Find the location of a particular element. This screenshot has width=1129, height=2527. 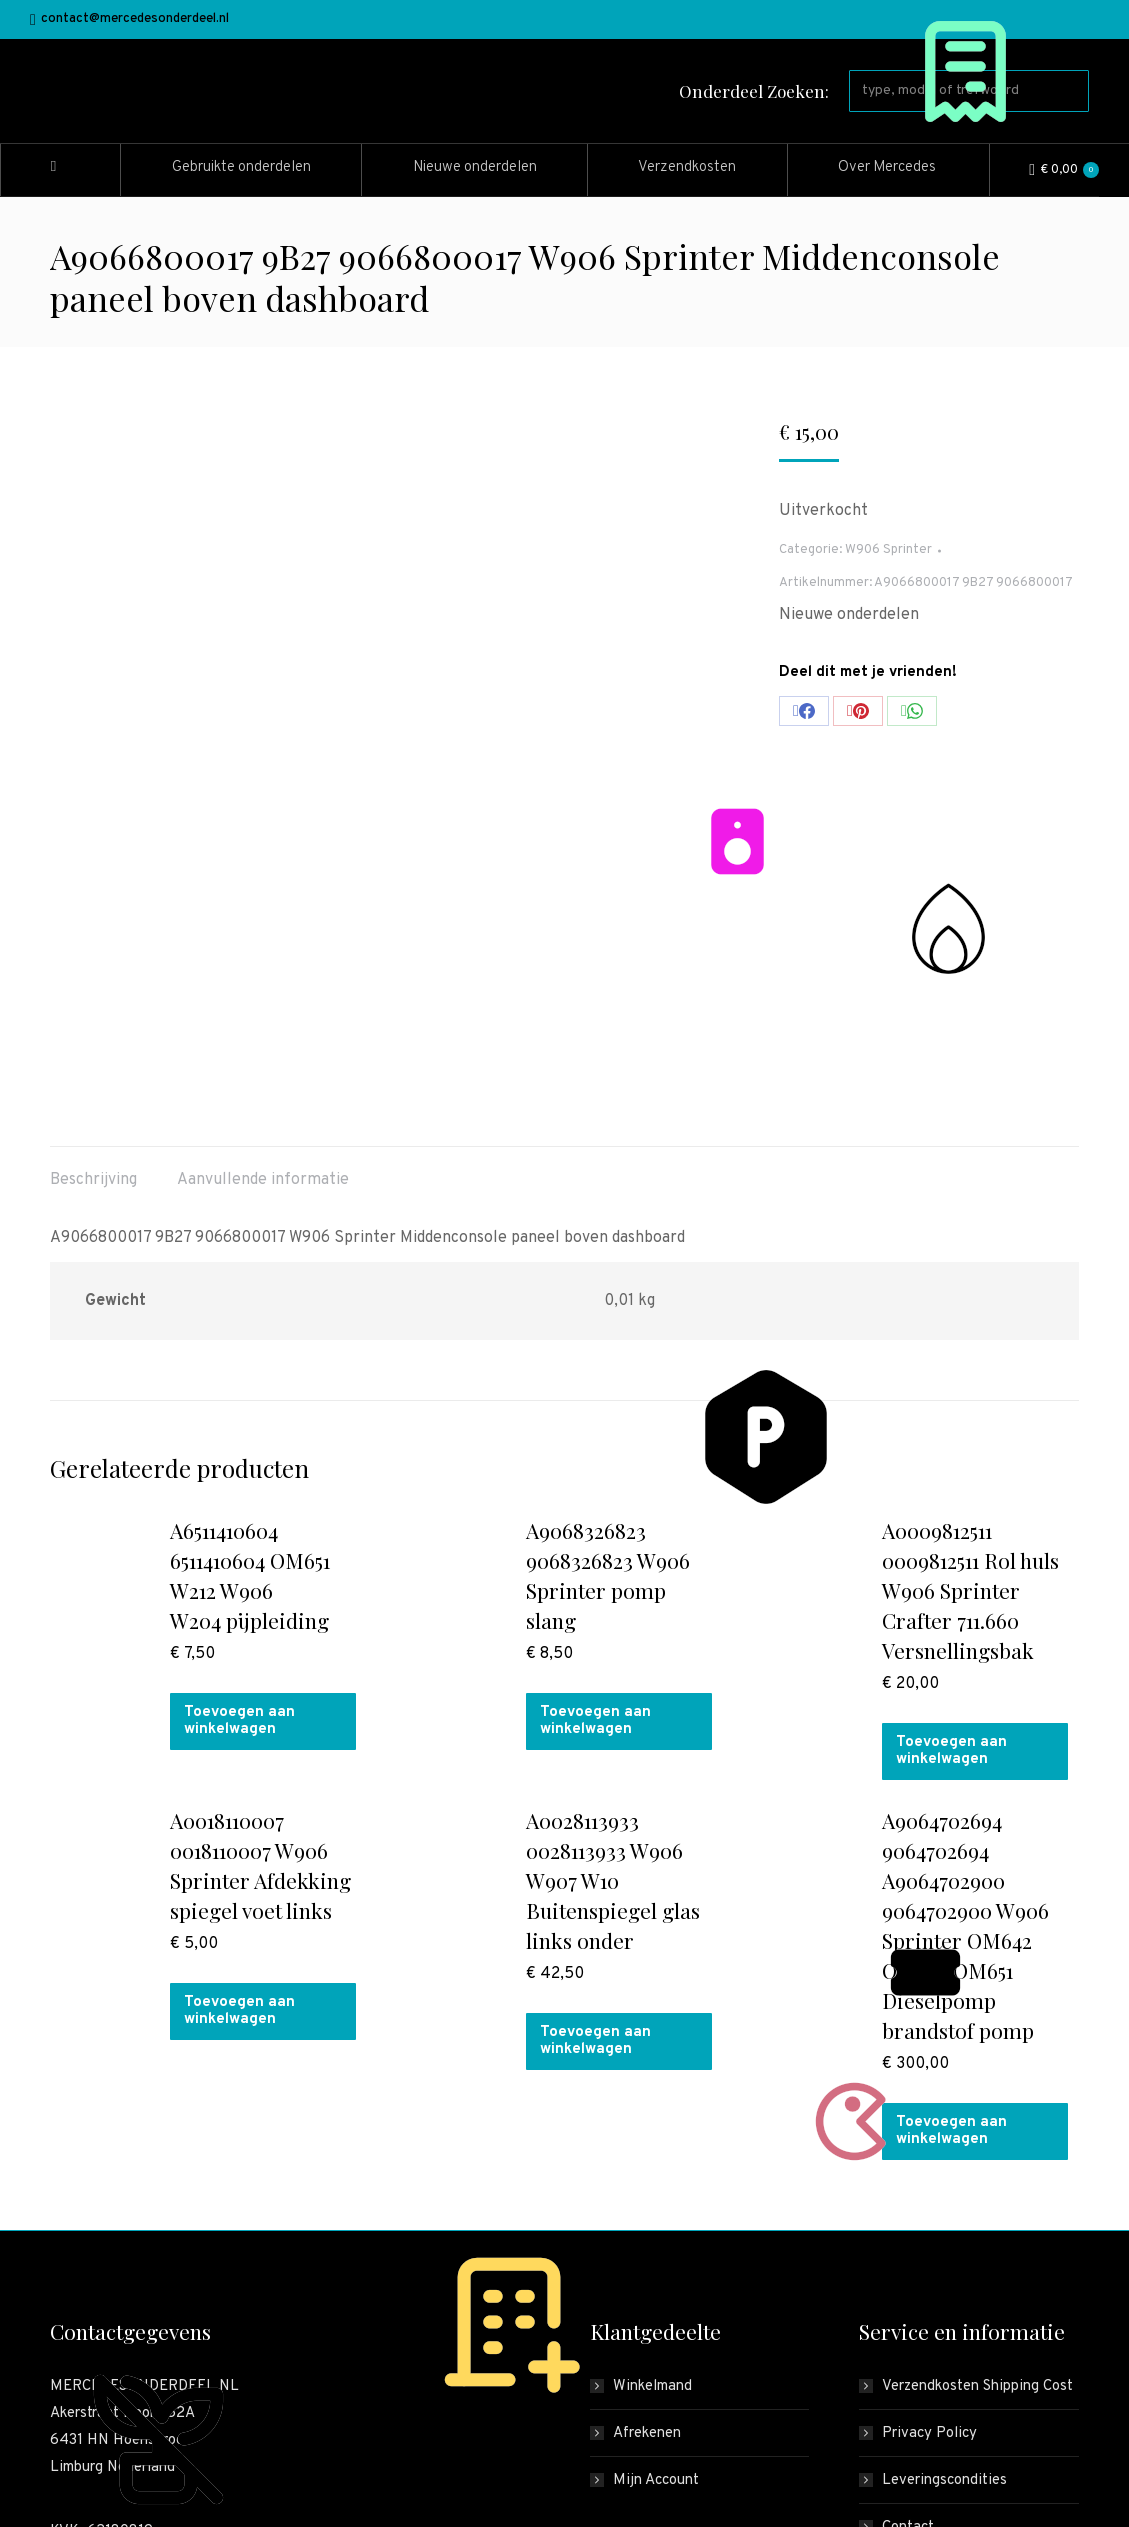

add a new building or property is located at coordinates (509, 2322).